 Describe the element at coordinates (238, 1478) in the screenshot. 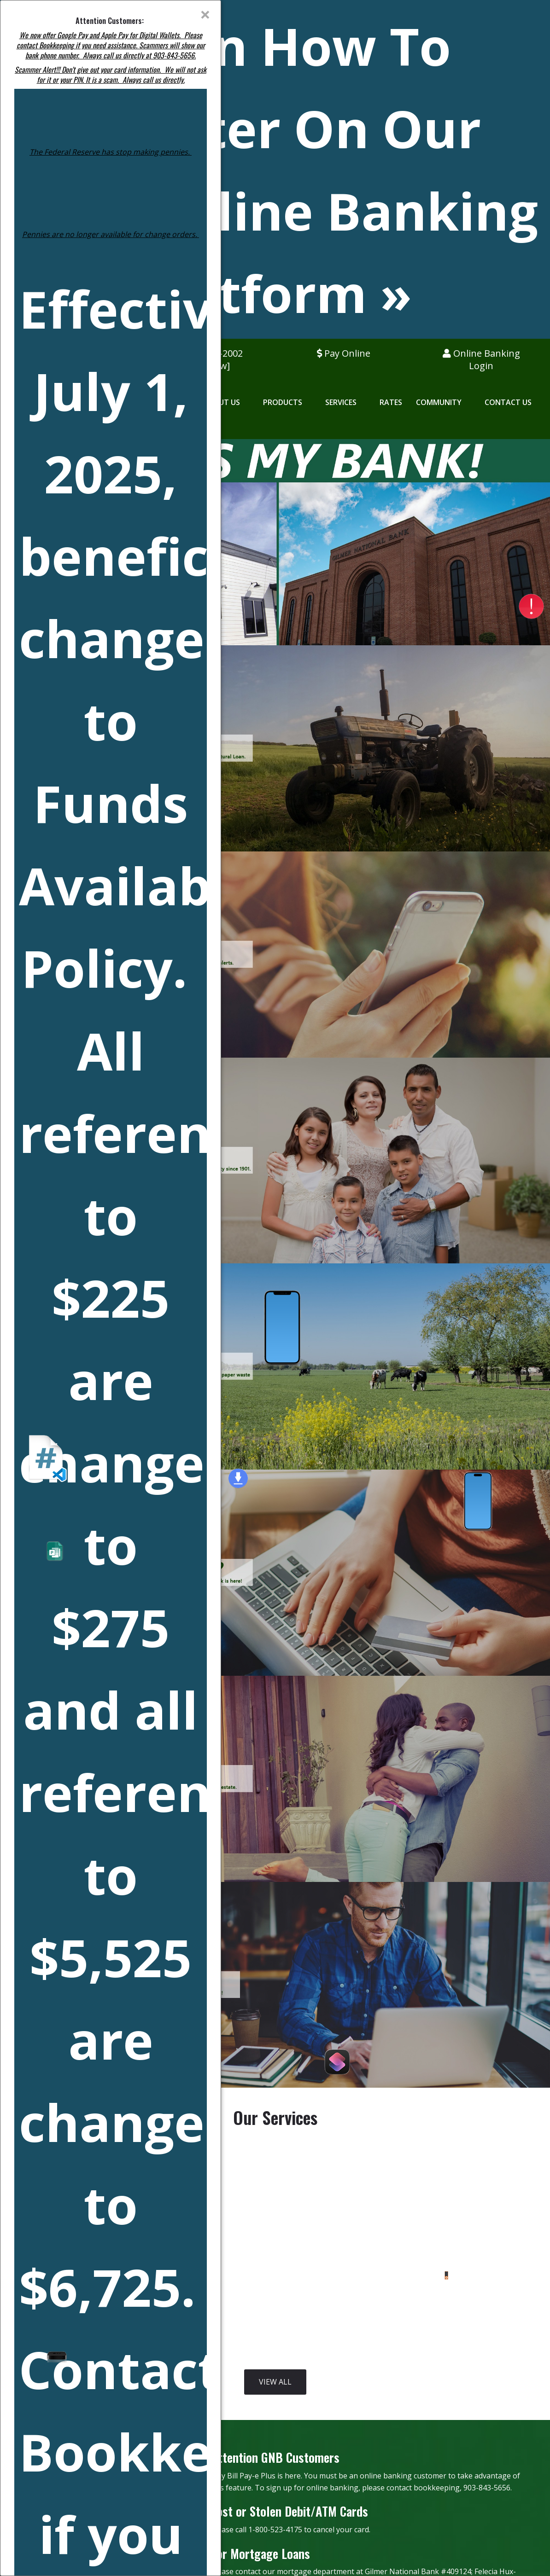

I see `indicates a downloaded file or completed download` at that location.